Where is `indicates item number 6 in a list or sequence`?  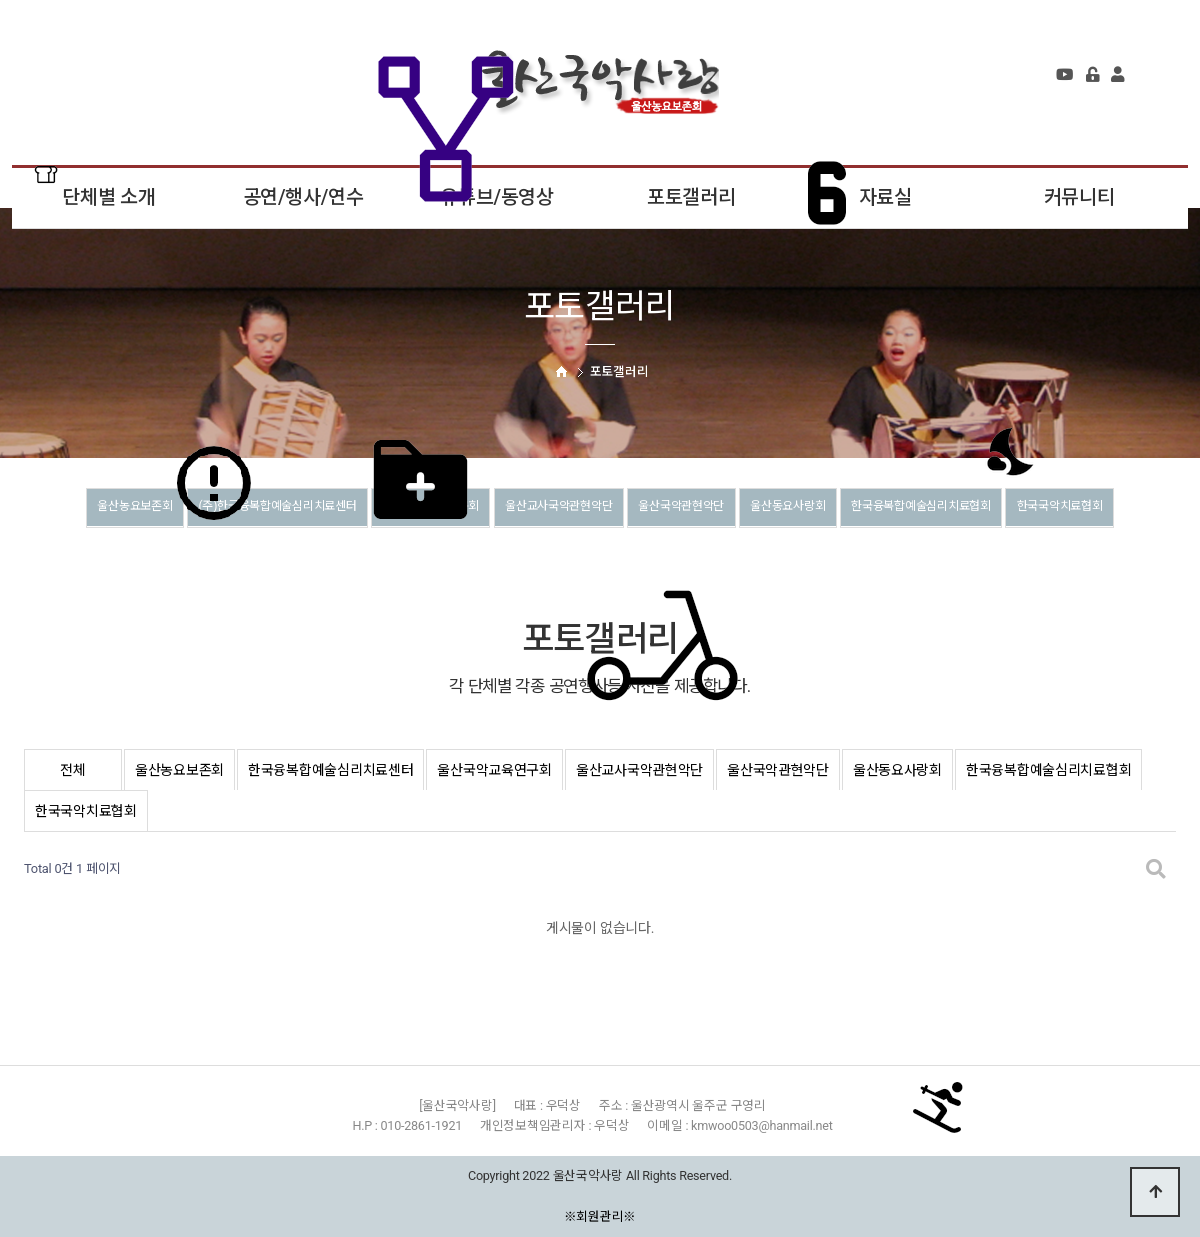
indicates item number 6 in a list or sequence is located at coordinates (827, 193).